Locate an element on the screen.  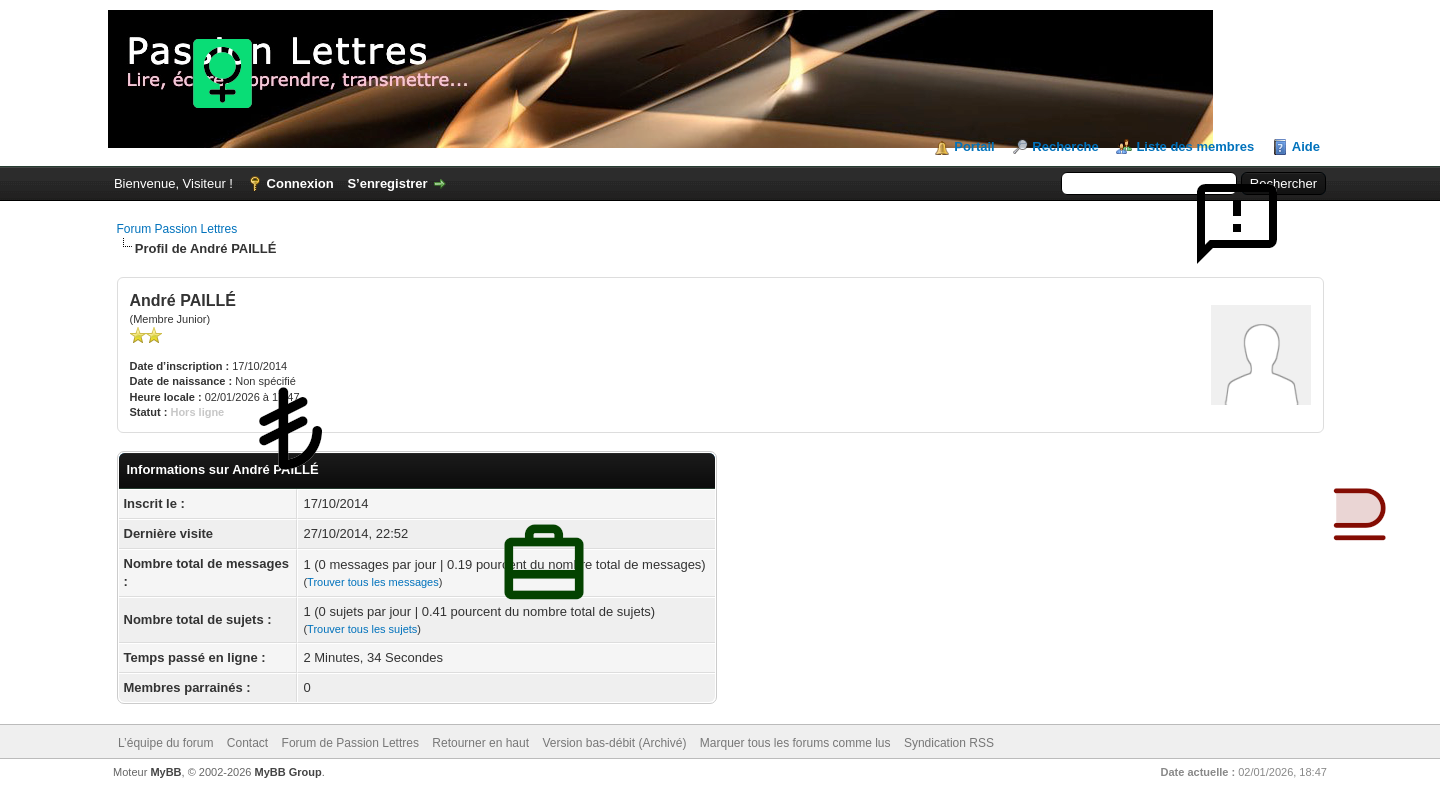
represents a mathematical superset relationship is located at coordinates (1358, 515).